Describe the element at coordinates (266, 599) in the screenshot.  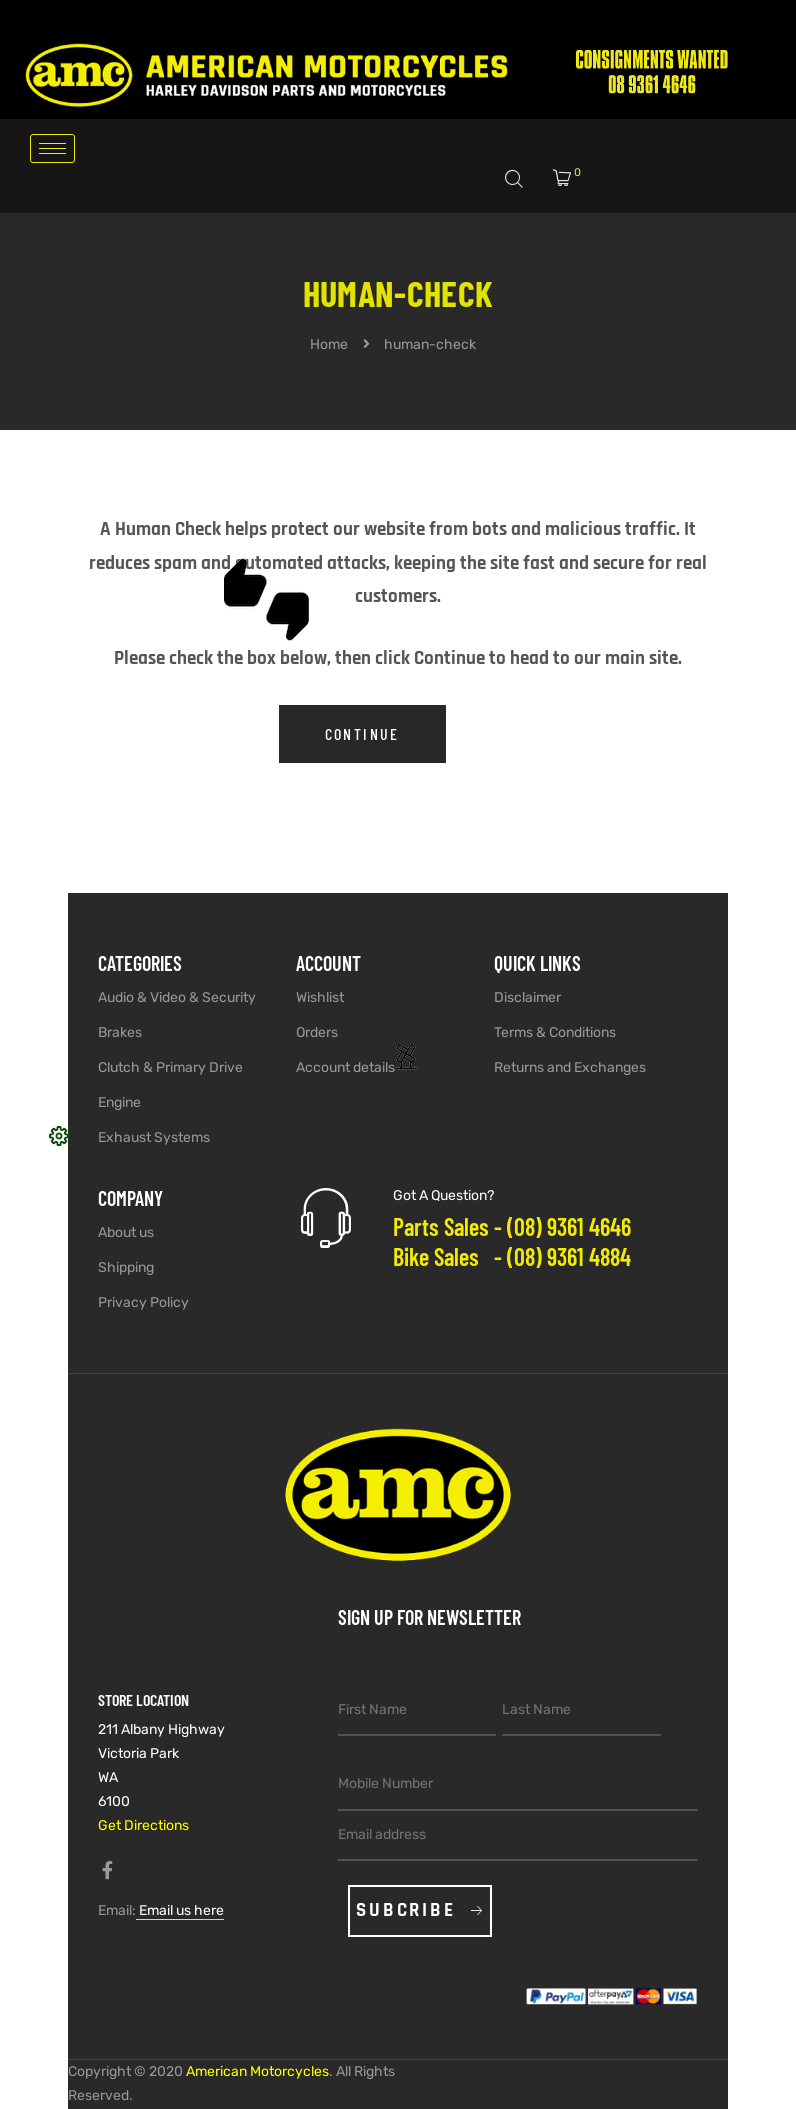
I see `rate or provide feedback` at that location.